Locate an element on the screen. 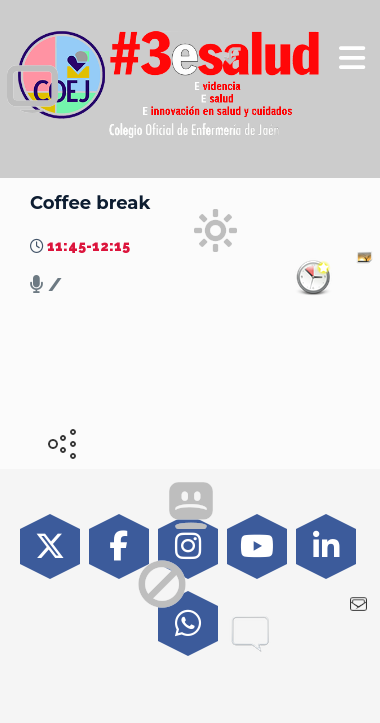 The height and width of the screenshot is (723, 380). indicates a system error or computer failure is located at coordinates (191, 504).